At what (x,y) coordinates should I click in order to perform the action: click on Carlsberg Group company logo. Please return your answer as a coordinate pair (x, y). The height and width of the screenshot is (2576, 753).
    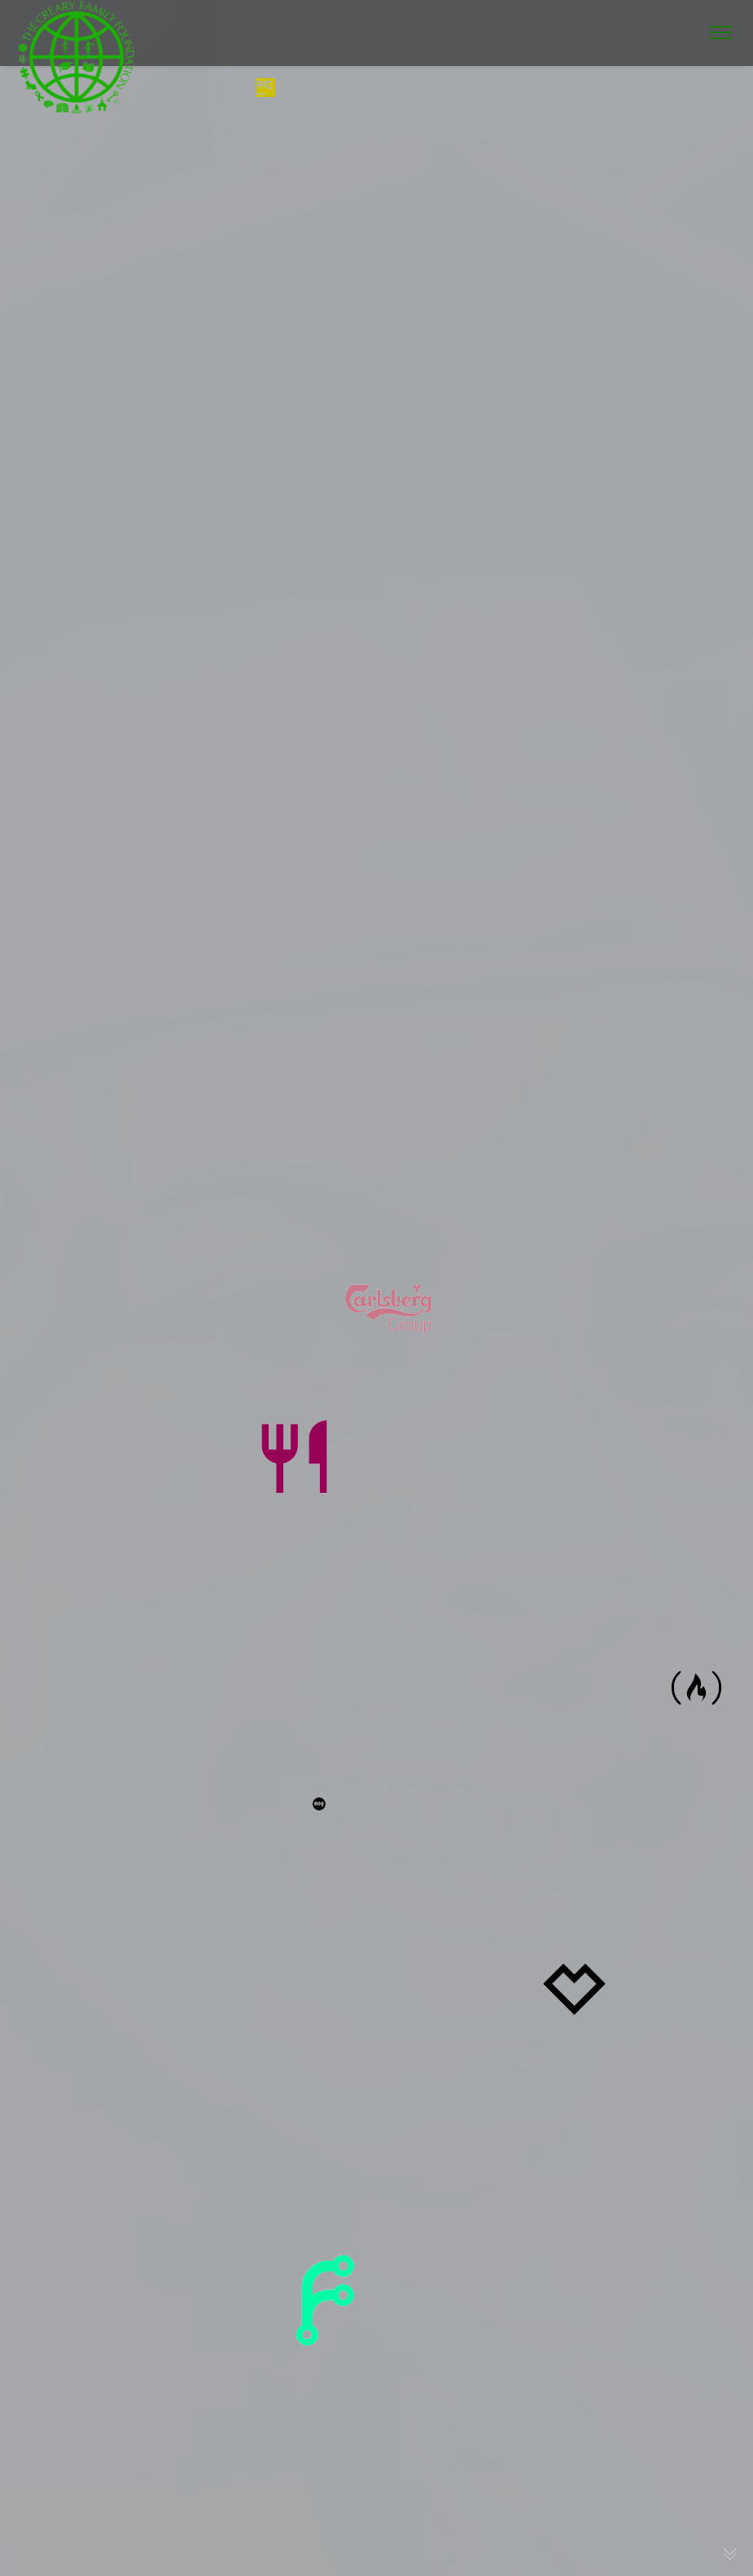
    Looking at the image, I should click on (388, 1309).